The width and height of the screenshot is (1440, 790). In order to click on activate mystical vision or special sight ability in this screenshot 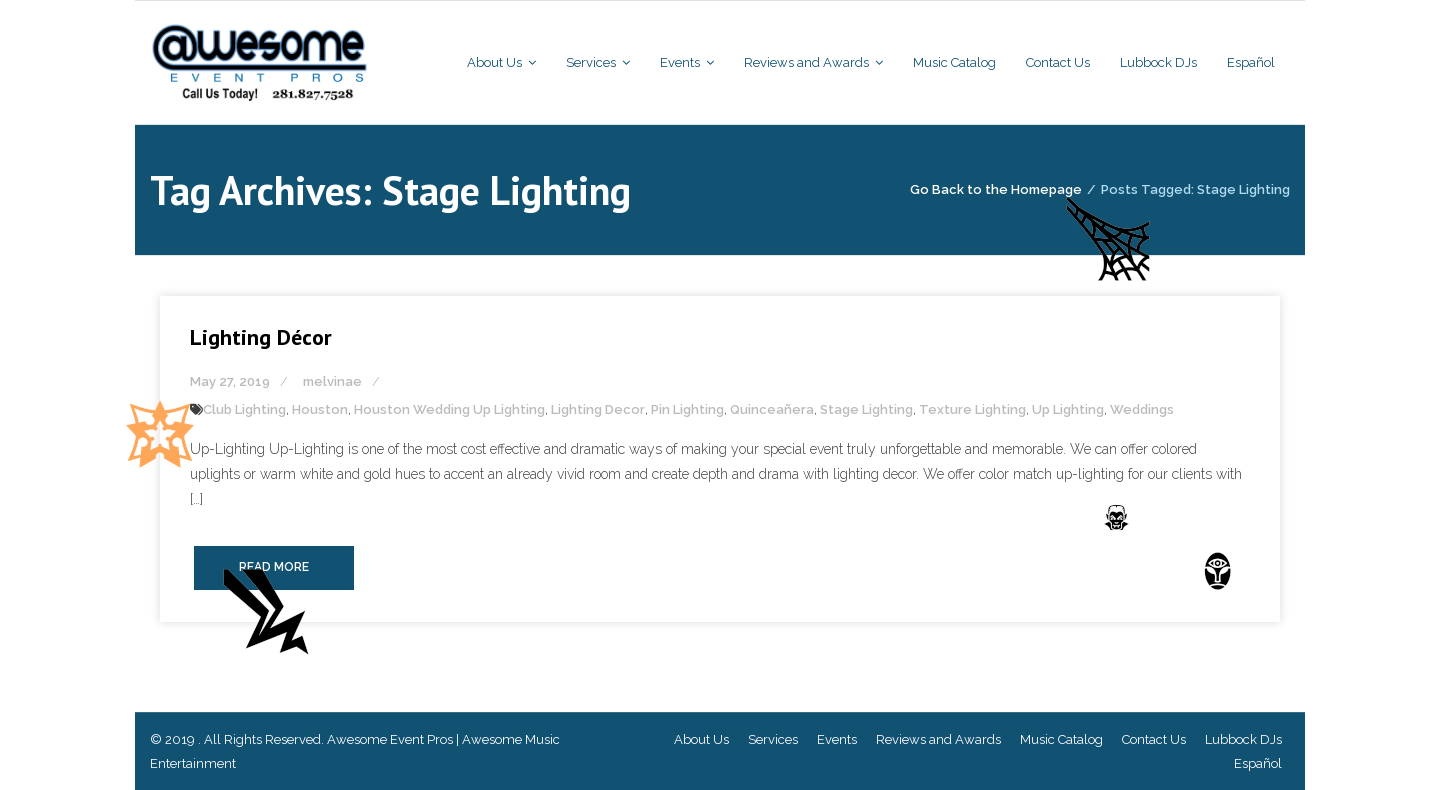, I will do `click(1218, 571)`.